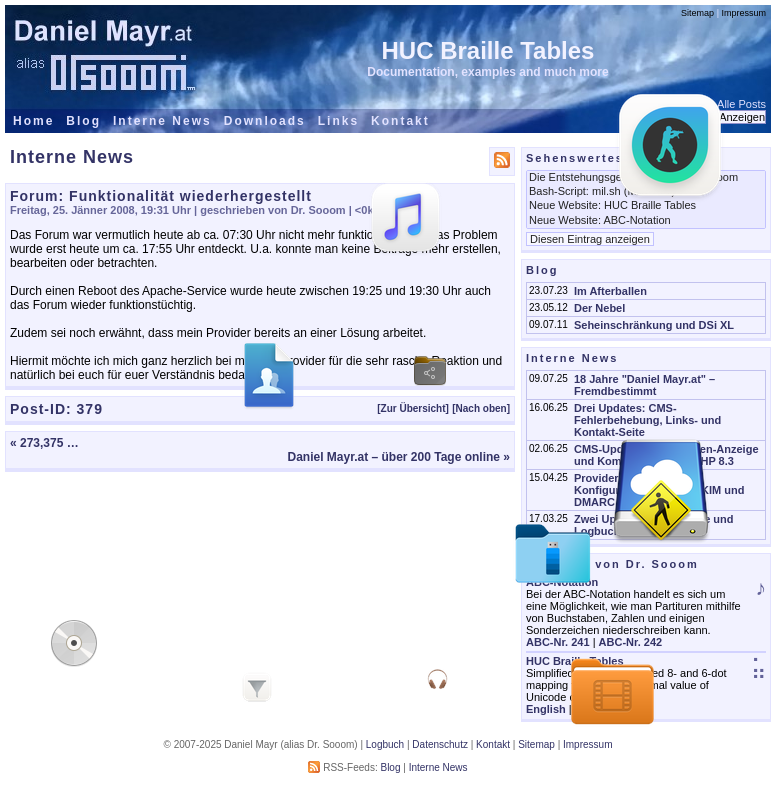 The width and height of the screenshot is (776, 789). I want to click on open folder containing USB drive files, so click(552, 555).